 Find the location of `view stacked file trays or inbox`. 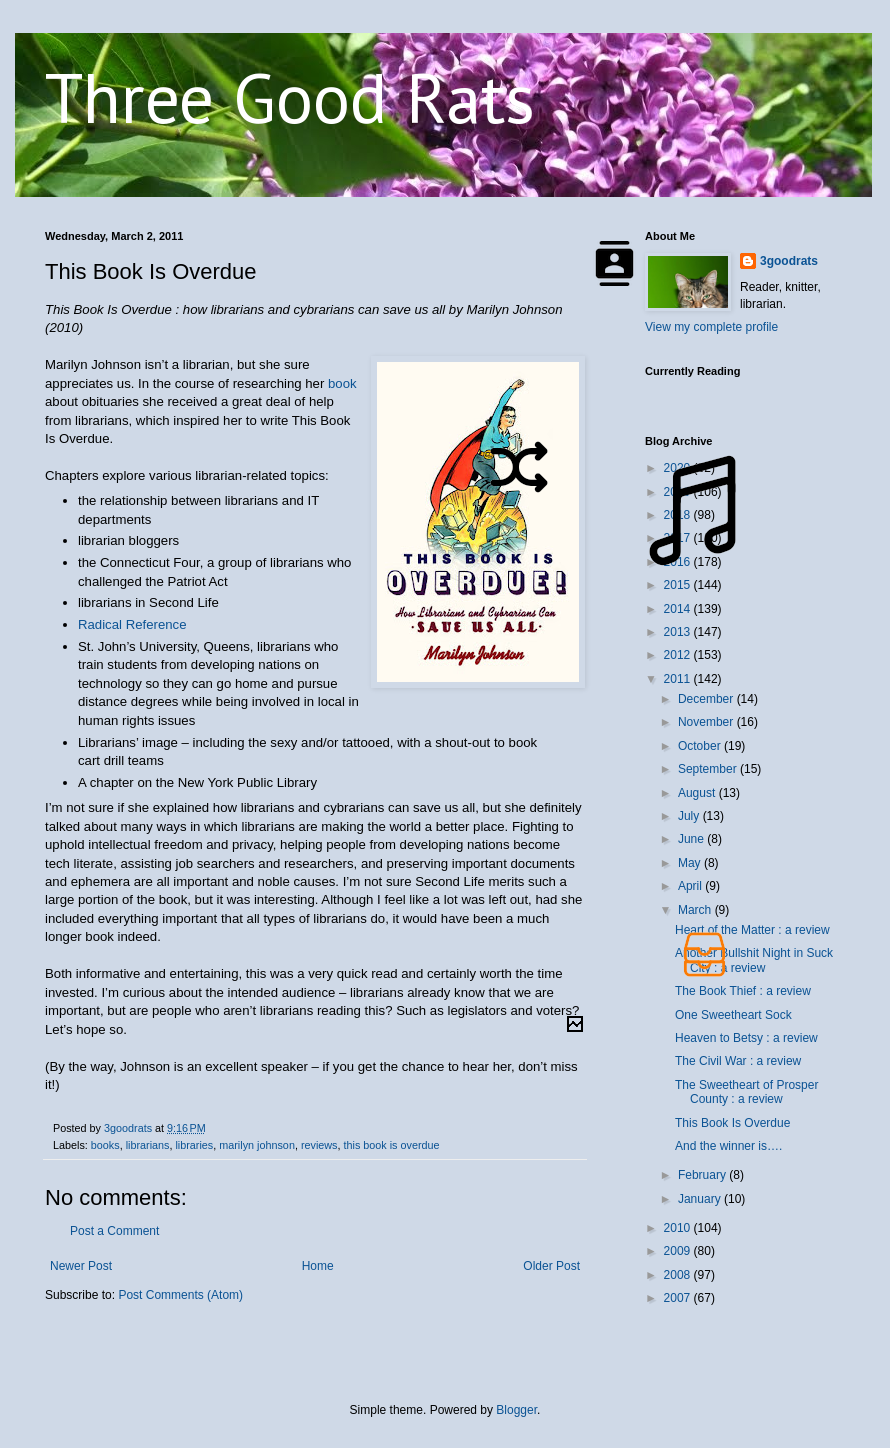

view stacked file trays or inbox is located at coordinates (704, 954).